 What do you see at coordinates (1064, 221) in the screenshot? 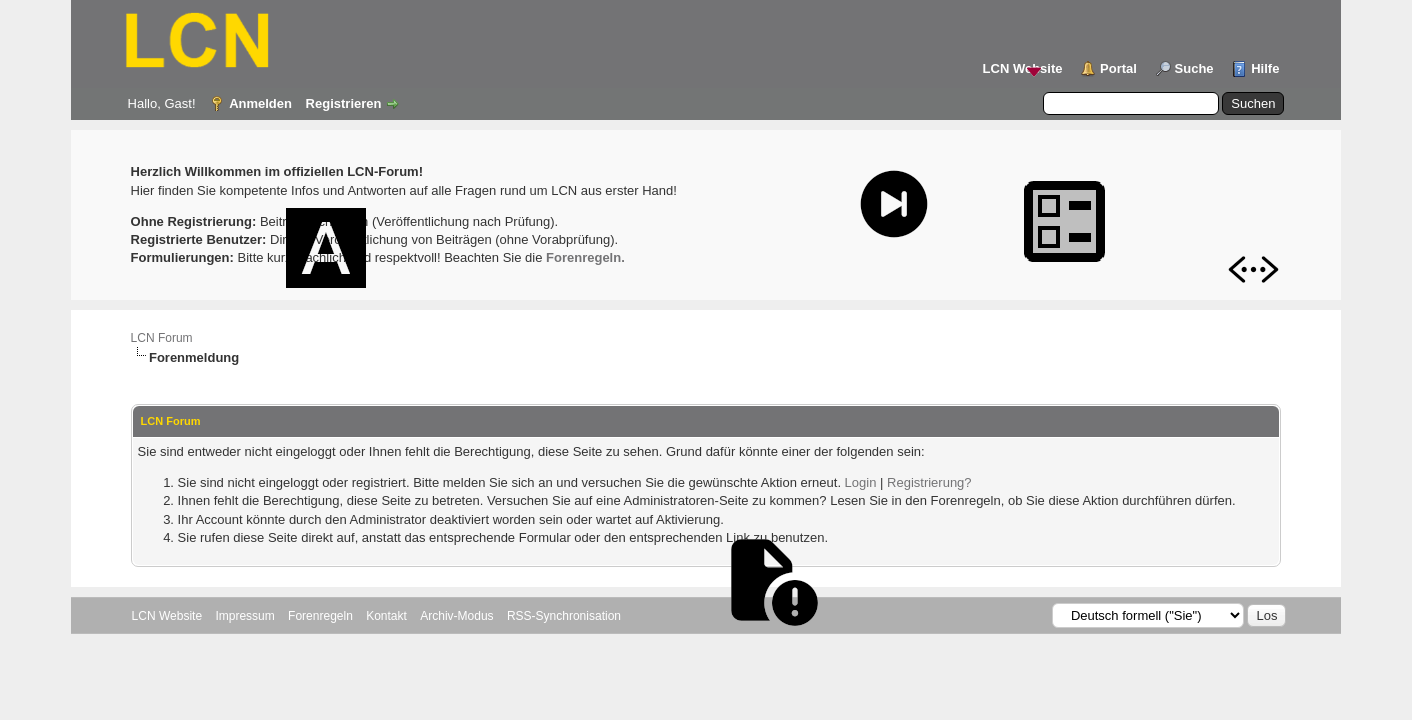
I see `view ballot or voting options` at bounding box center [1064, 221].